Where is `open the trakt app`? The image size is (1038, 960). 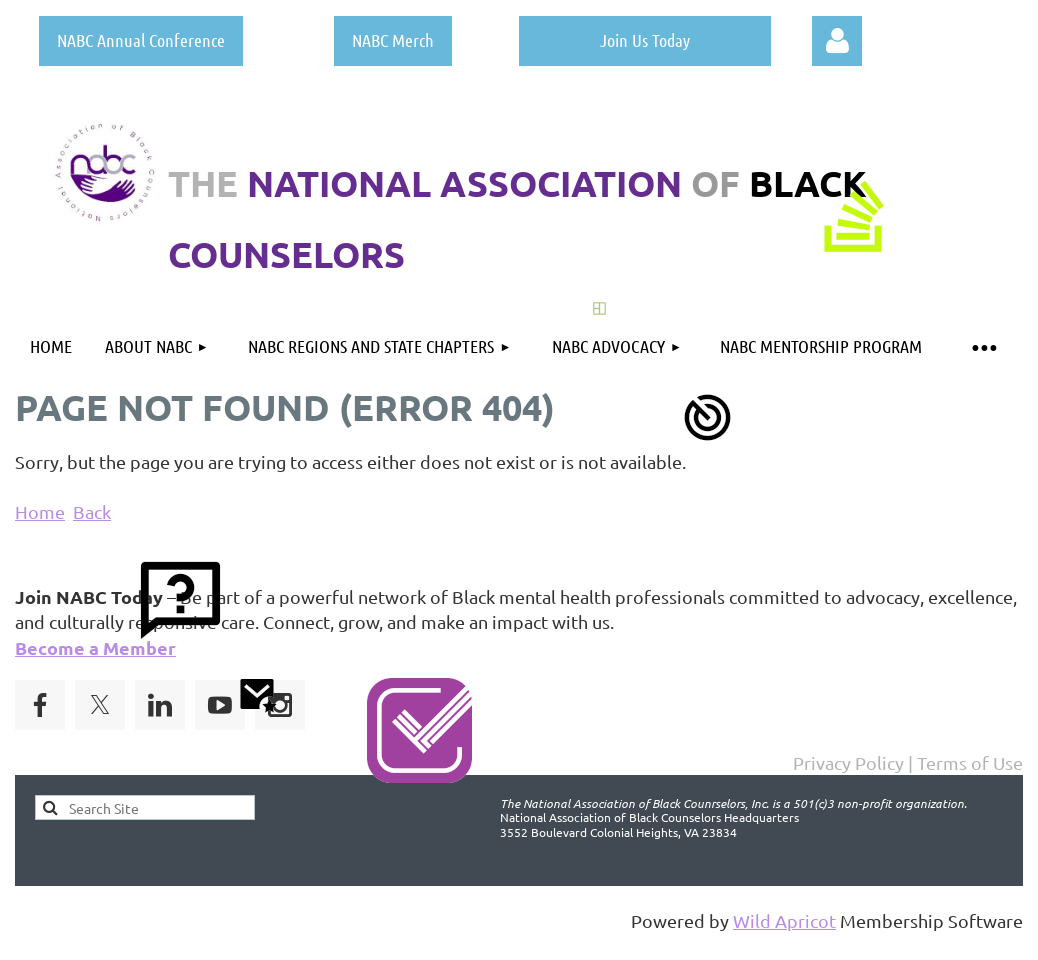
open the trakt app is located at coordinates (419, 730).